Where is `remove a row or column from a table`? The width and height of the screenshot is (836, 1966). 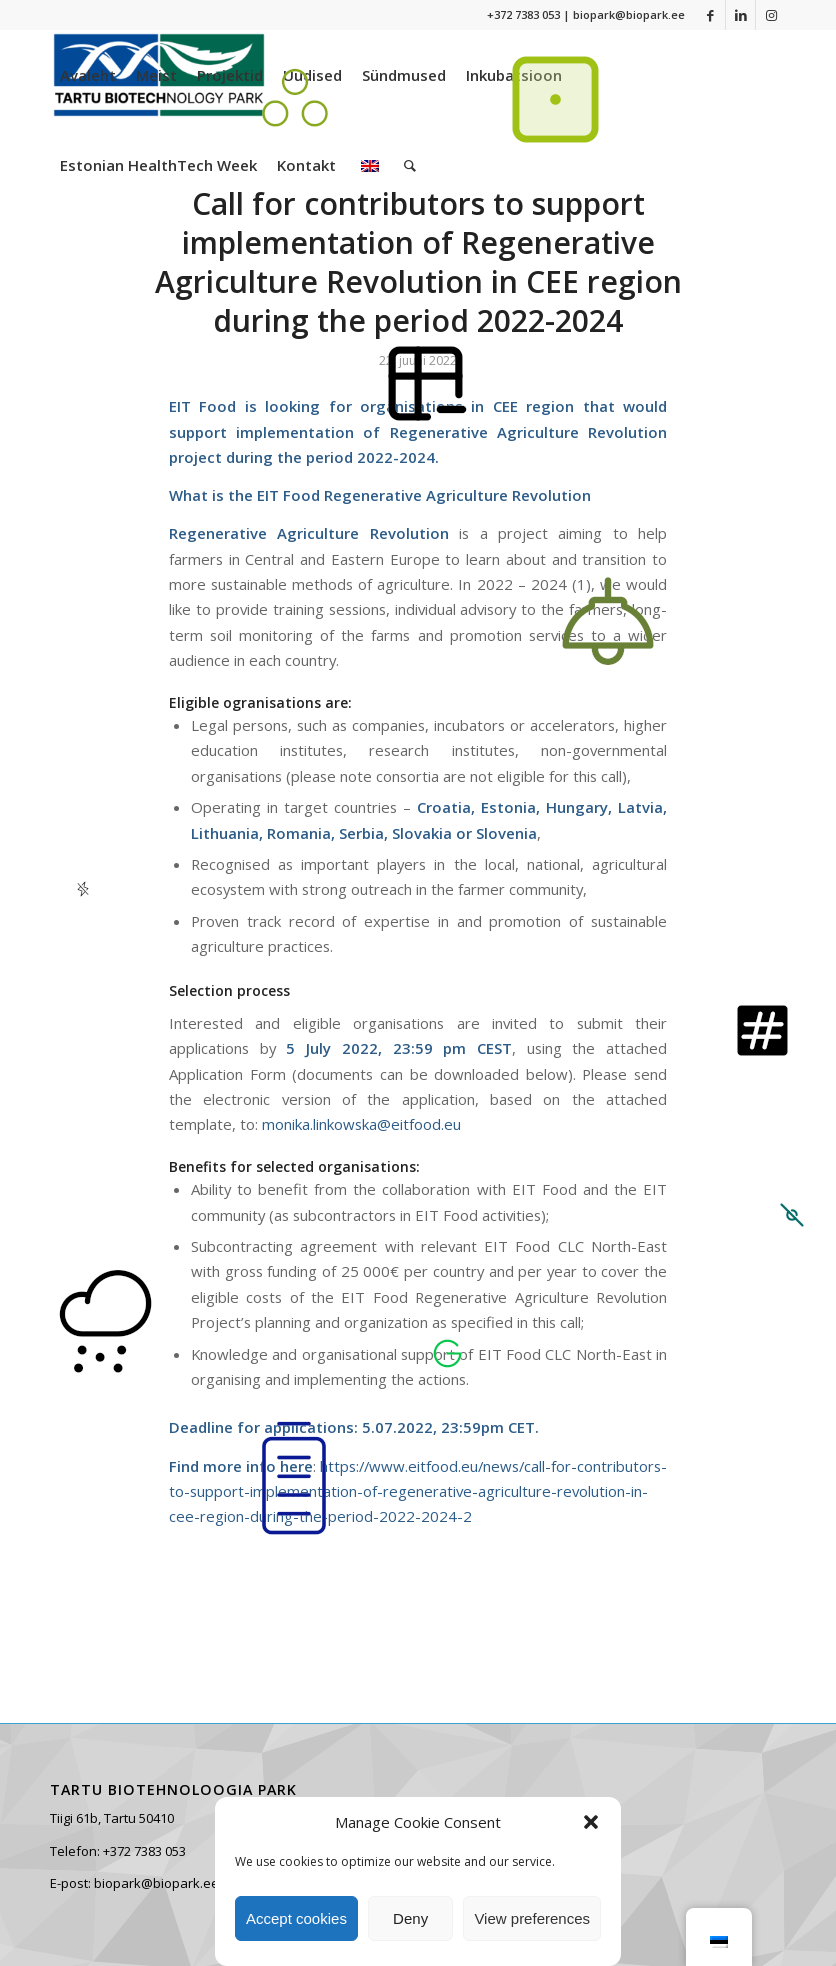
remove a row or column from a table is located at coordinates (425, 383).